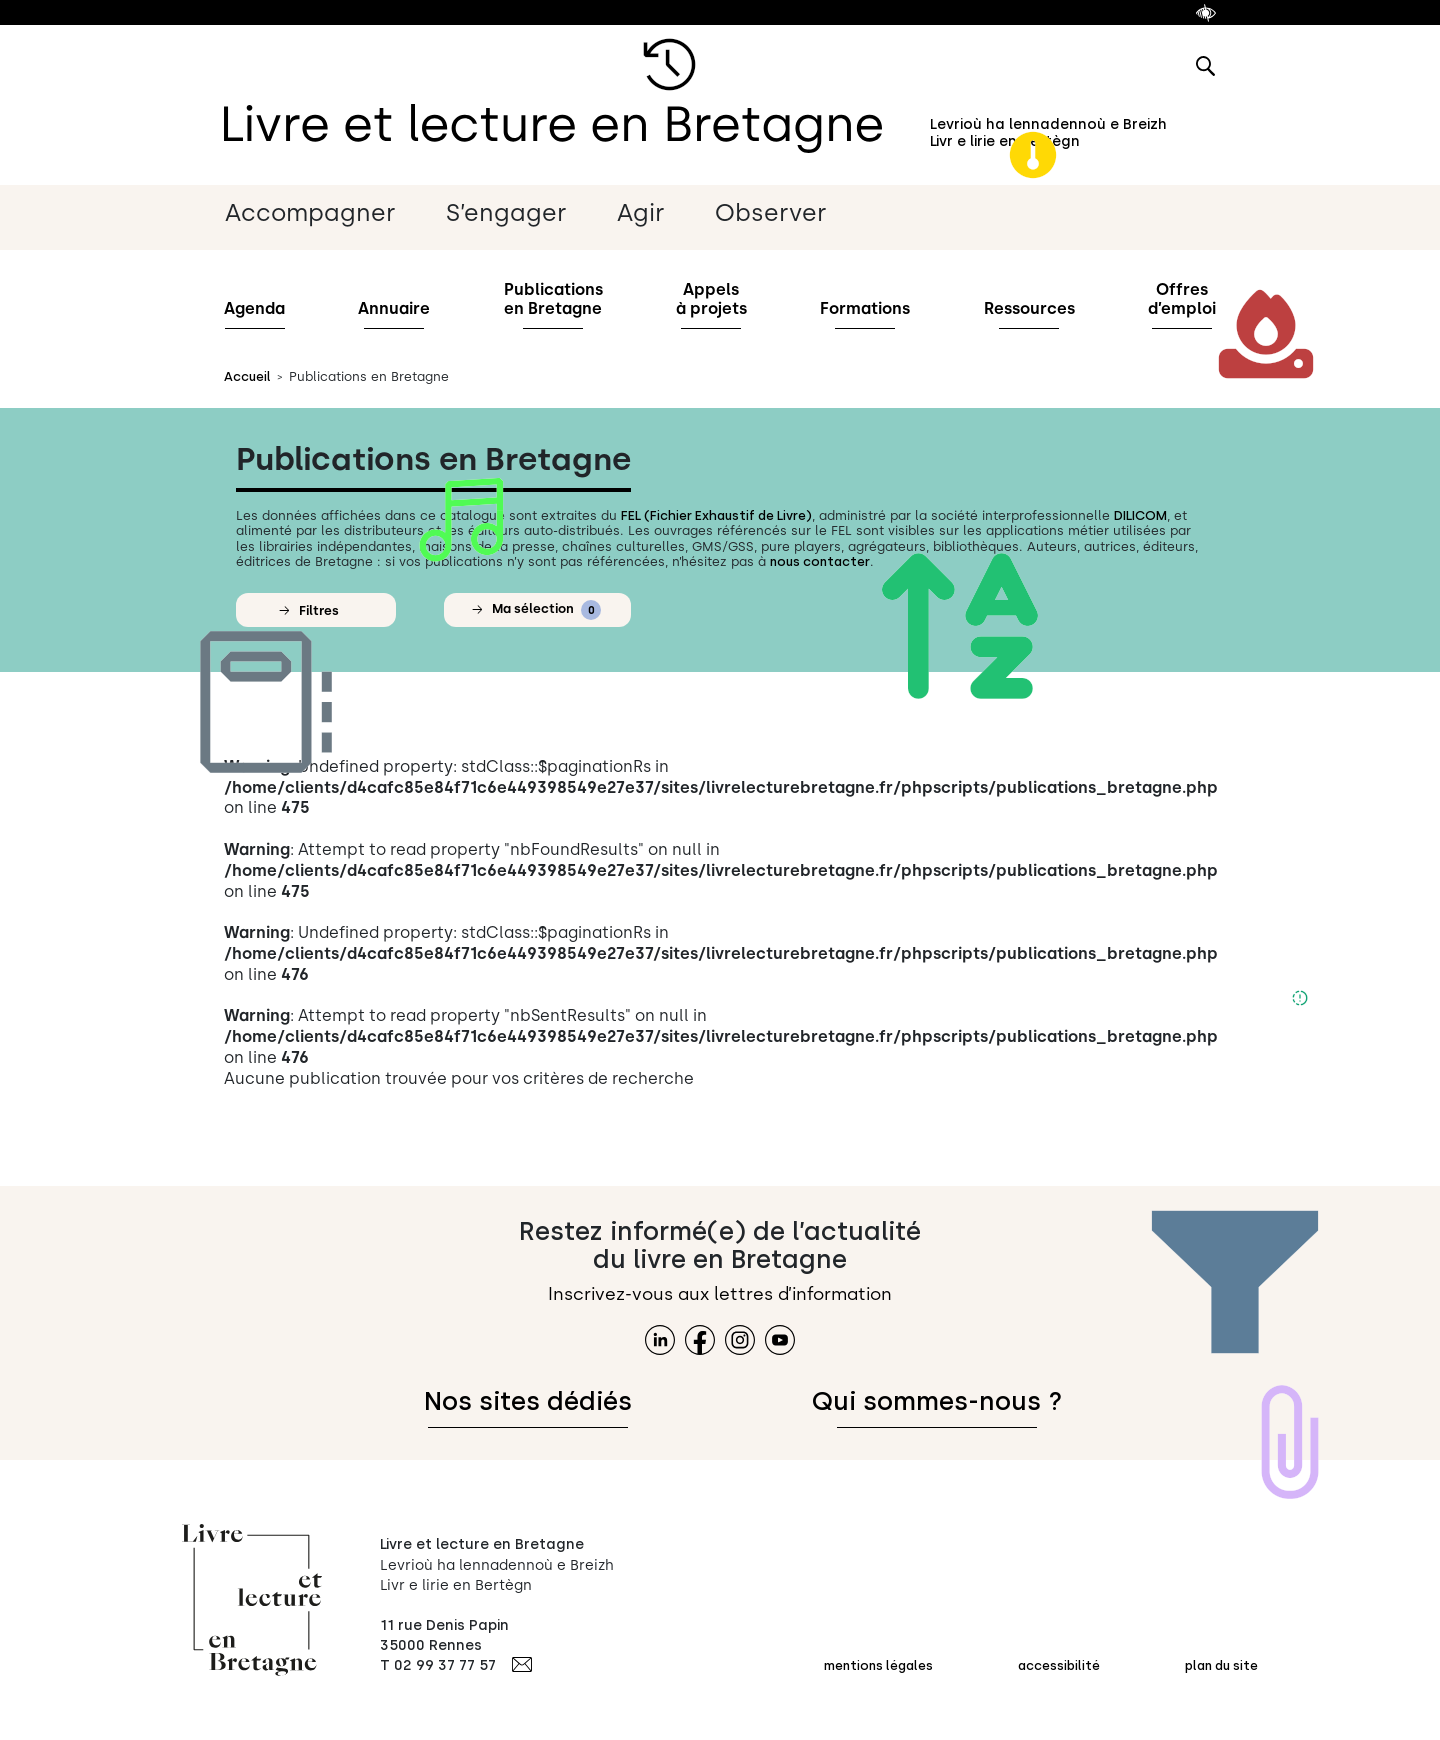  Describe the element at coordinates (464, 516) in the screenshot. I see `access music files or audio content` at that location.